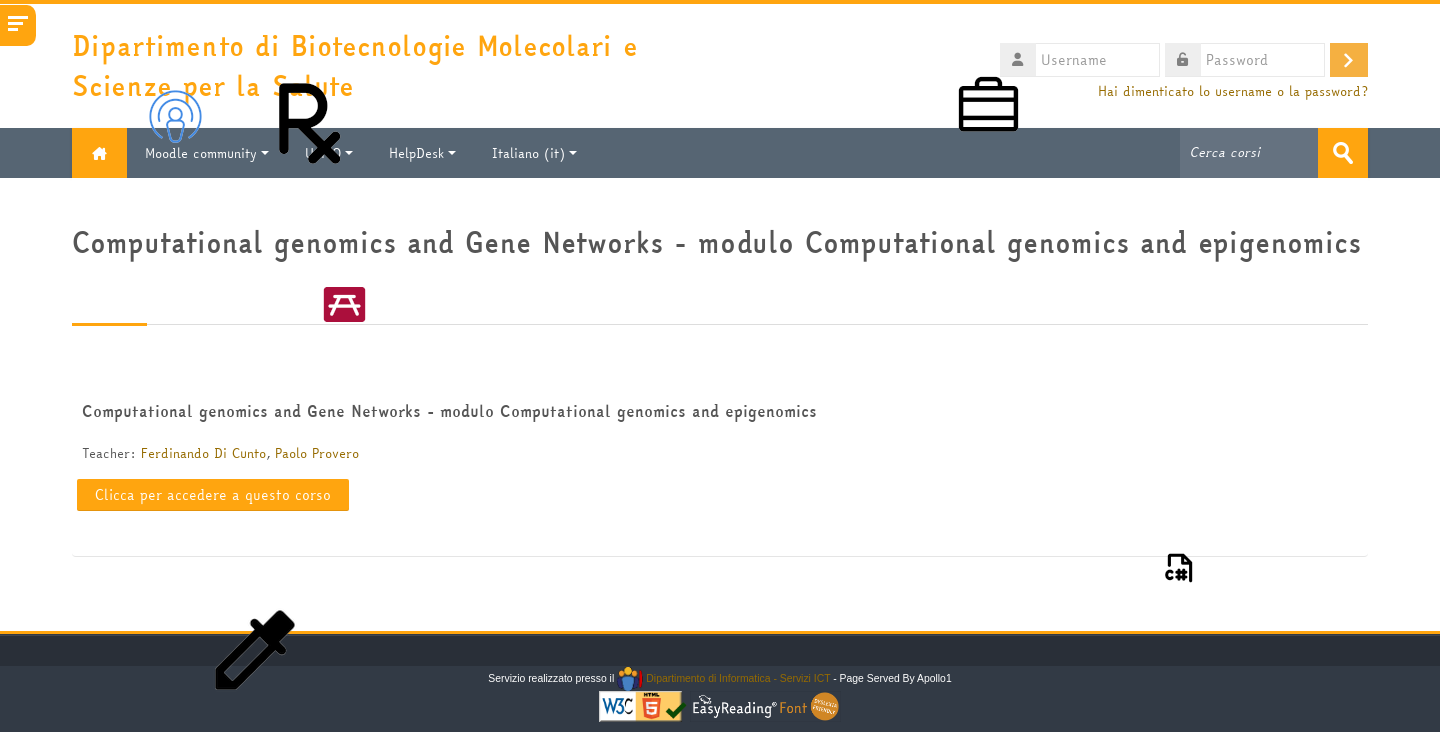 This screenshot has width=1440, height=752. What do you see at coordinates (175, 116) in the screenshot?
I see `open apple podcasts app` at bounding box center [175, 116].